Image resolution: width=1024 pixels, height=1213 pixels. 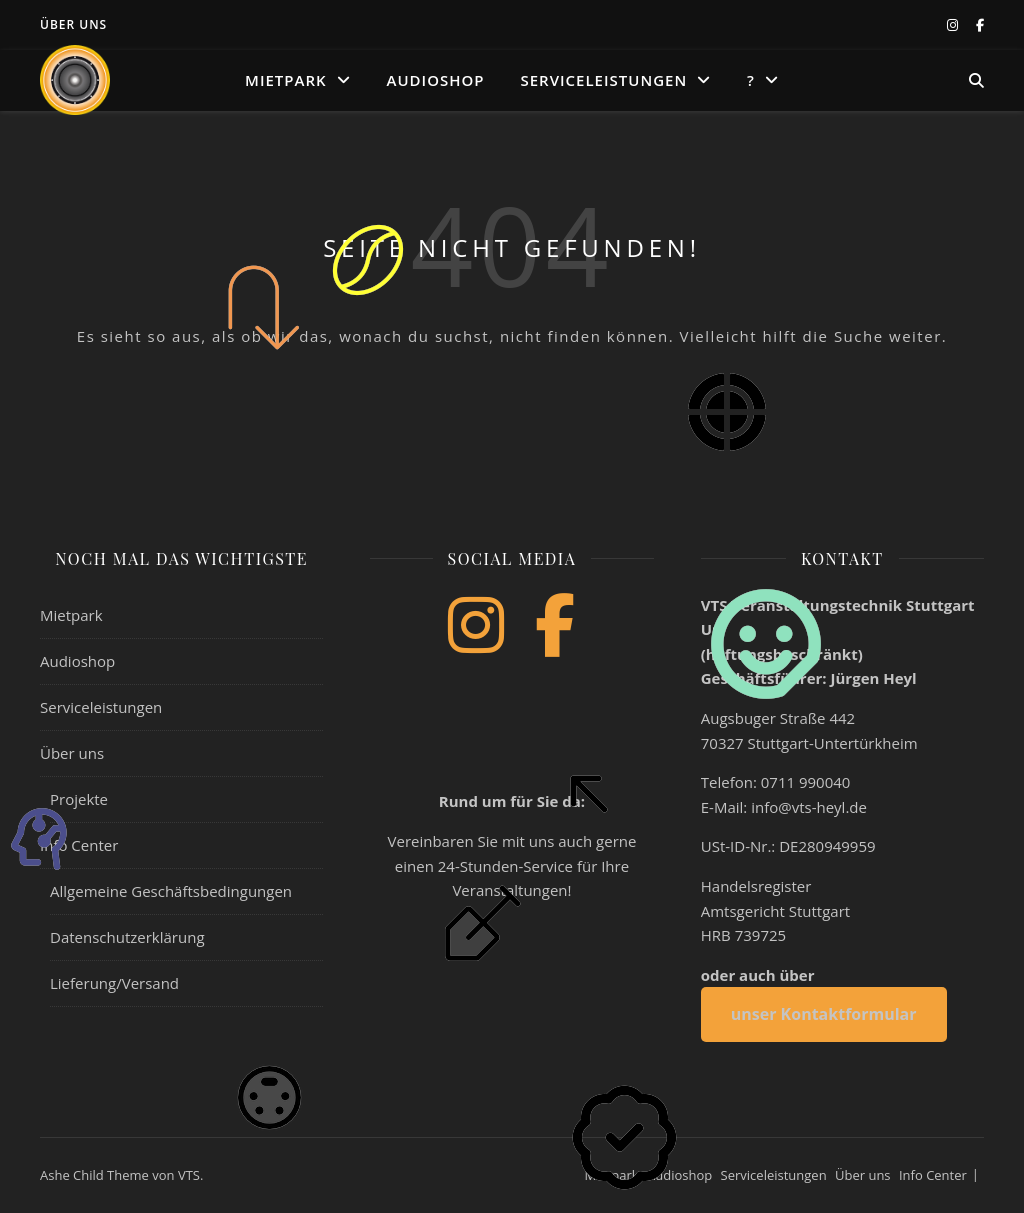 What do you see at coordinates (481, 924) in the screenshot?
I see `gardening or landscaping tools` at bounding box center [481, 924].